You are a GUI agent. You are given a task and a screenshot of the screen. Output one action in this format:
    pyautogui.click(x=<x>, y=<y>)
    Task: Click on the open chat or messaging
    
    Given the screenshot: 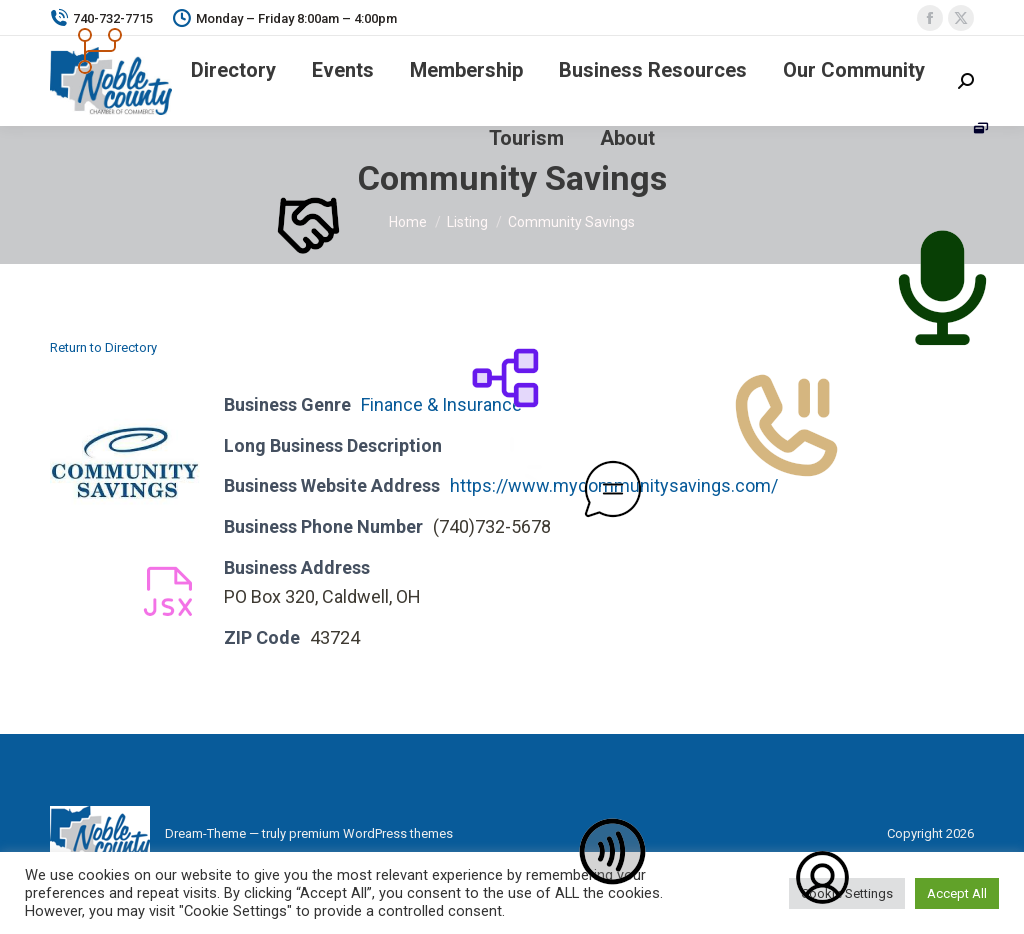 What is the action you would take?
    pyautogui.click(x=613, y=489)
    